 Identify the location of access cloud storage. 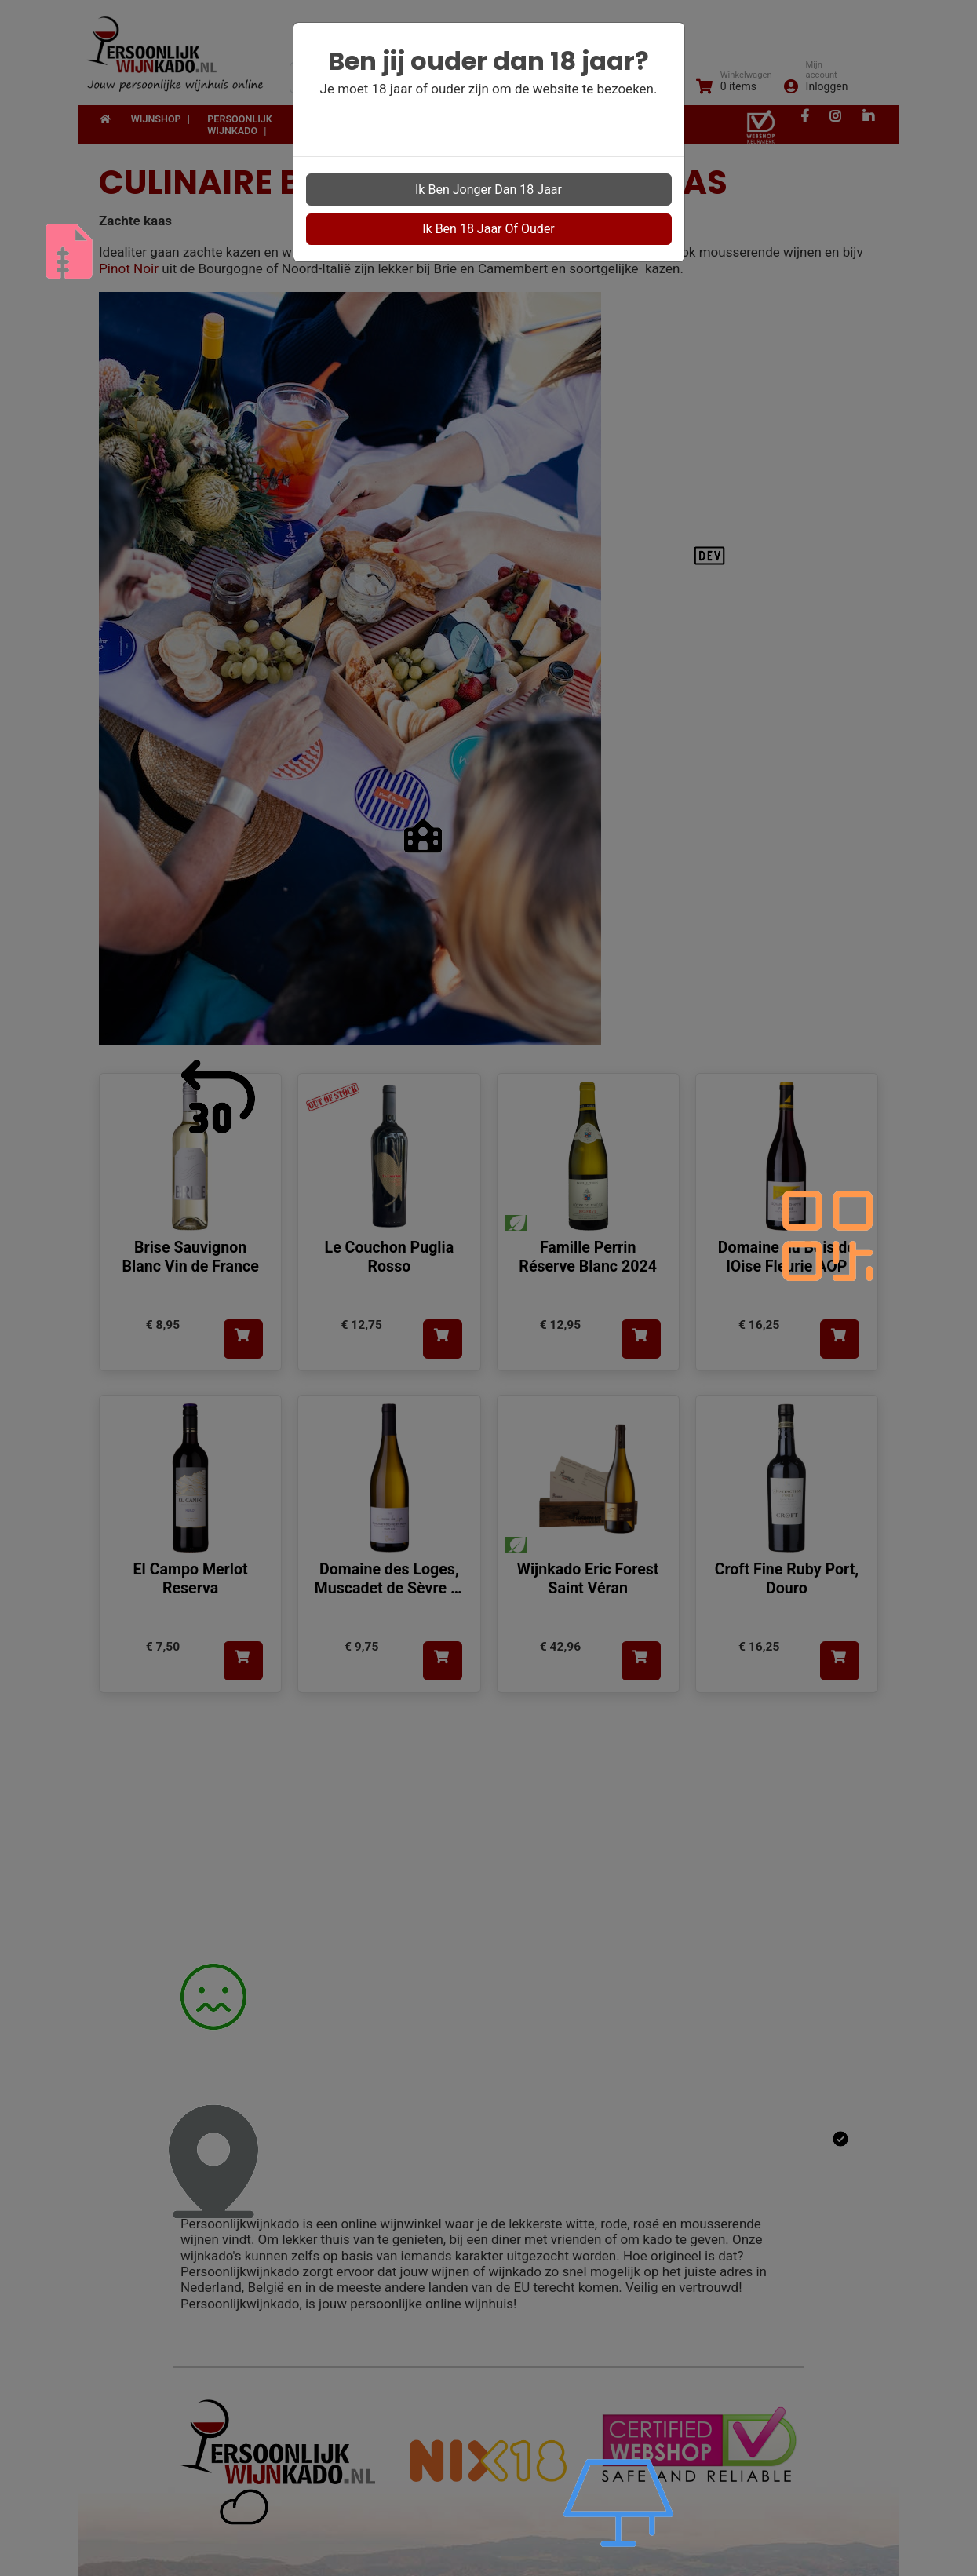
(244, 2507).